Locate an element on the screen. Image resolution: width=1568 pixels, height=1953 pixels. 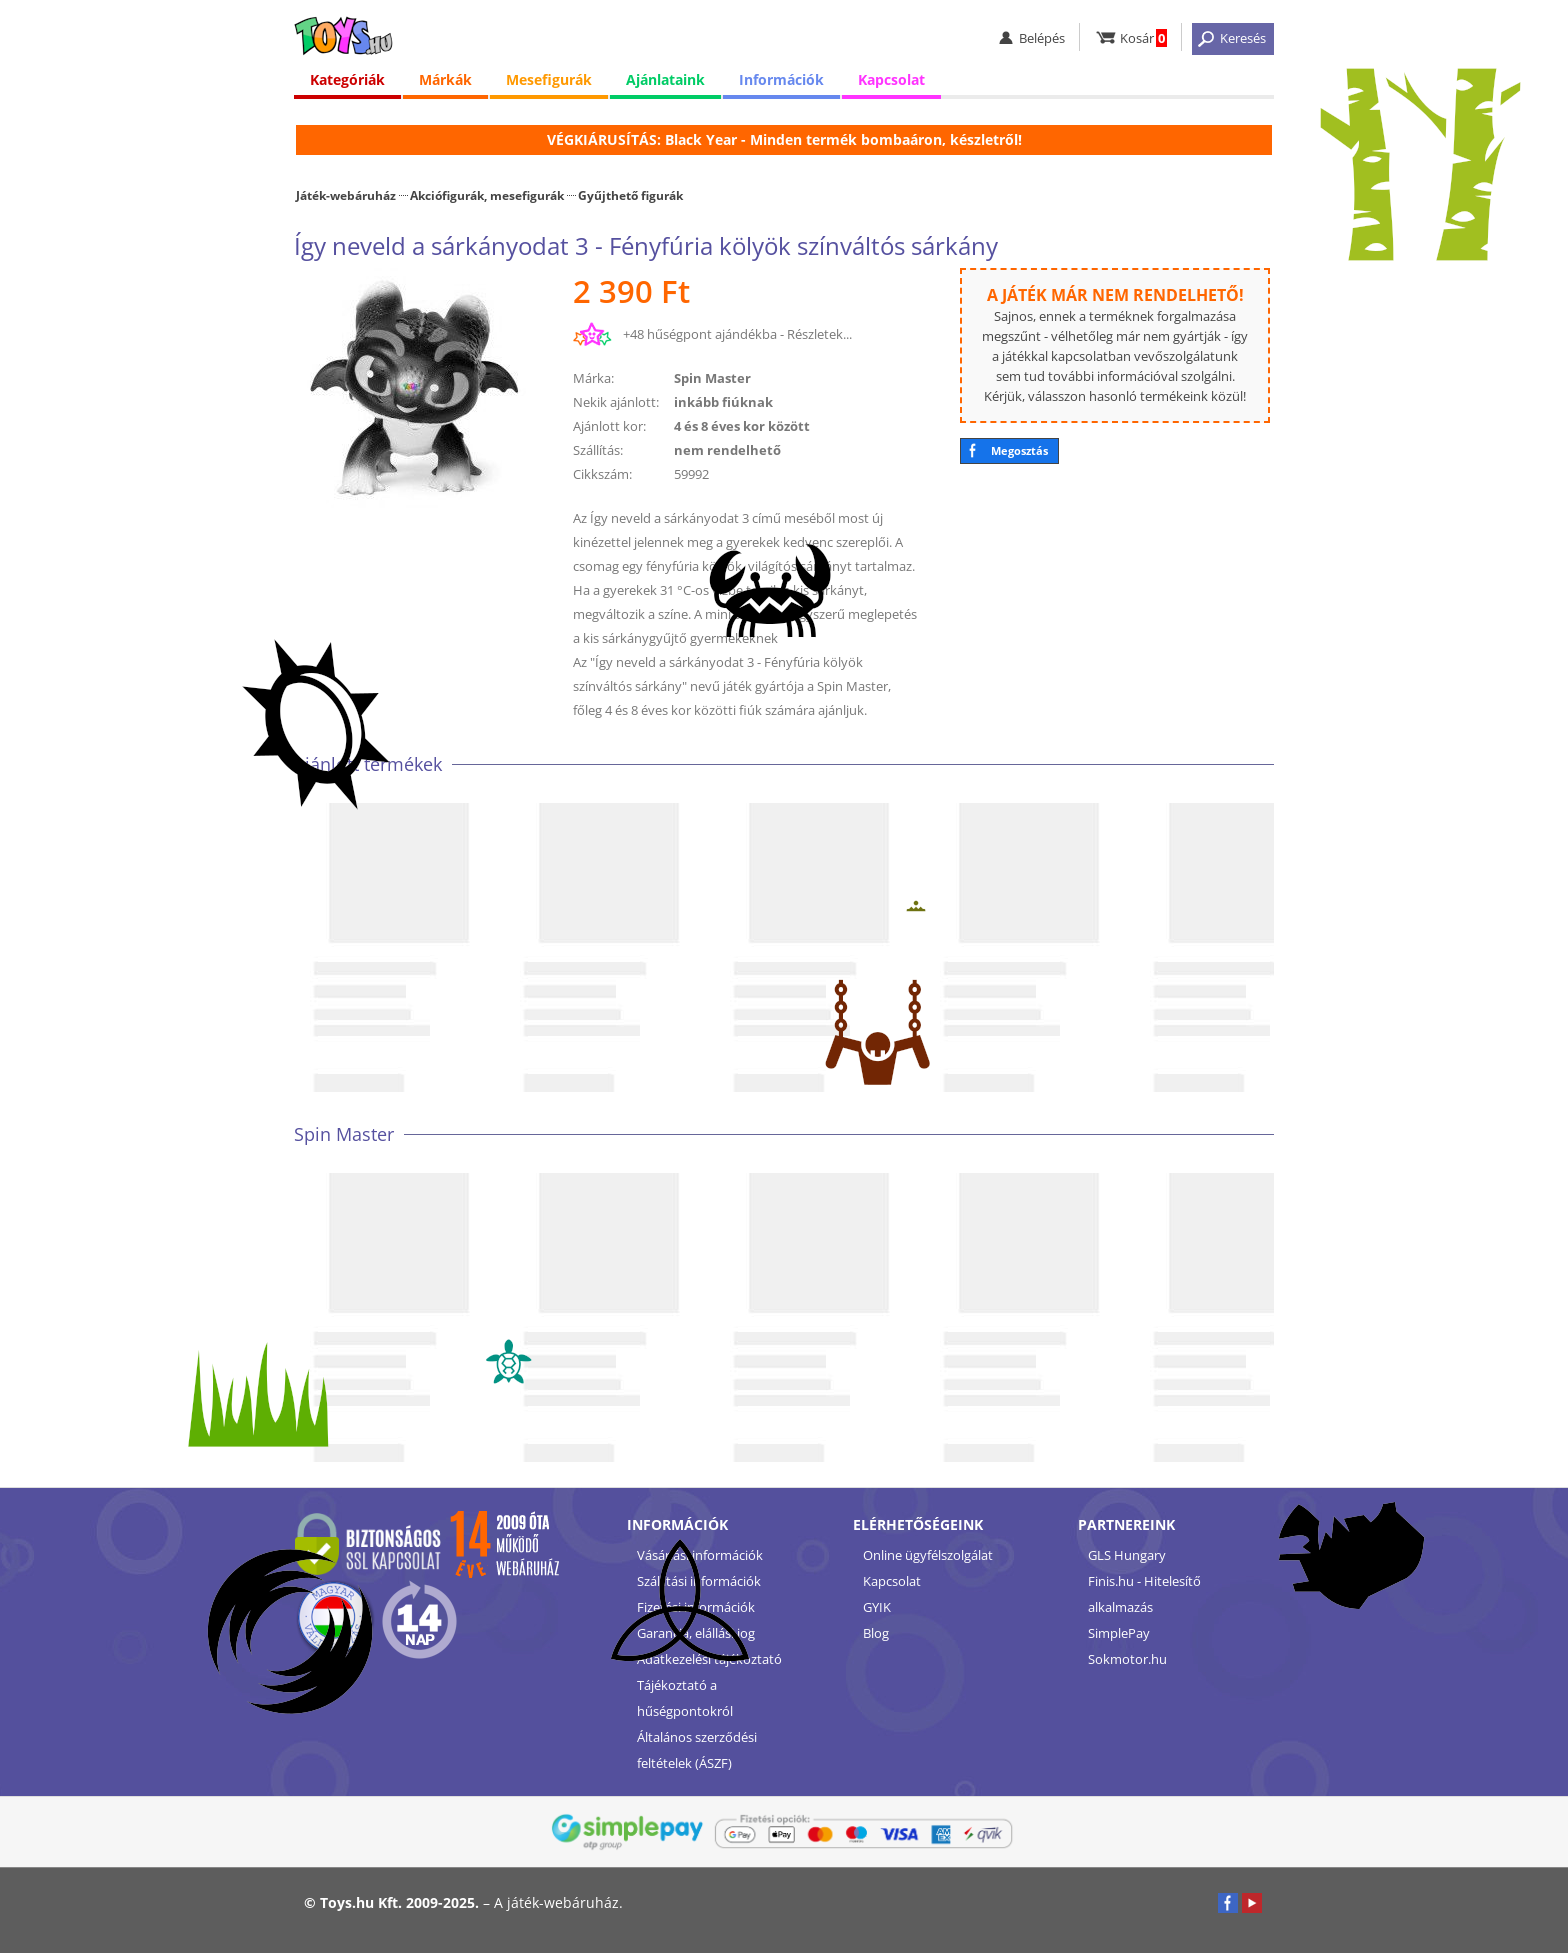
indicates a failed or unsuccessful game action is located at coordinates (770, 593).